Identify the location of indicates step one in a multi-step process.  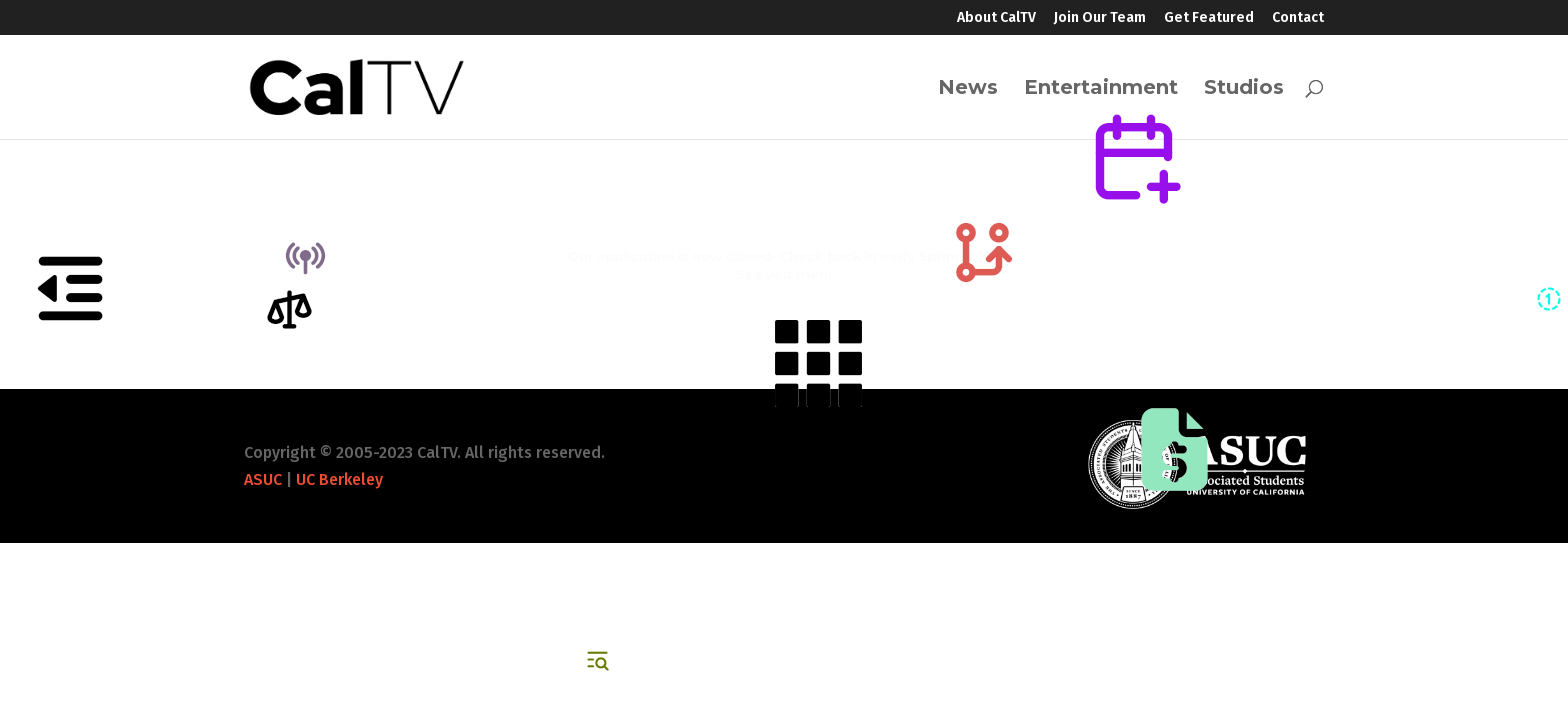
(1549, 299).